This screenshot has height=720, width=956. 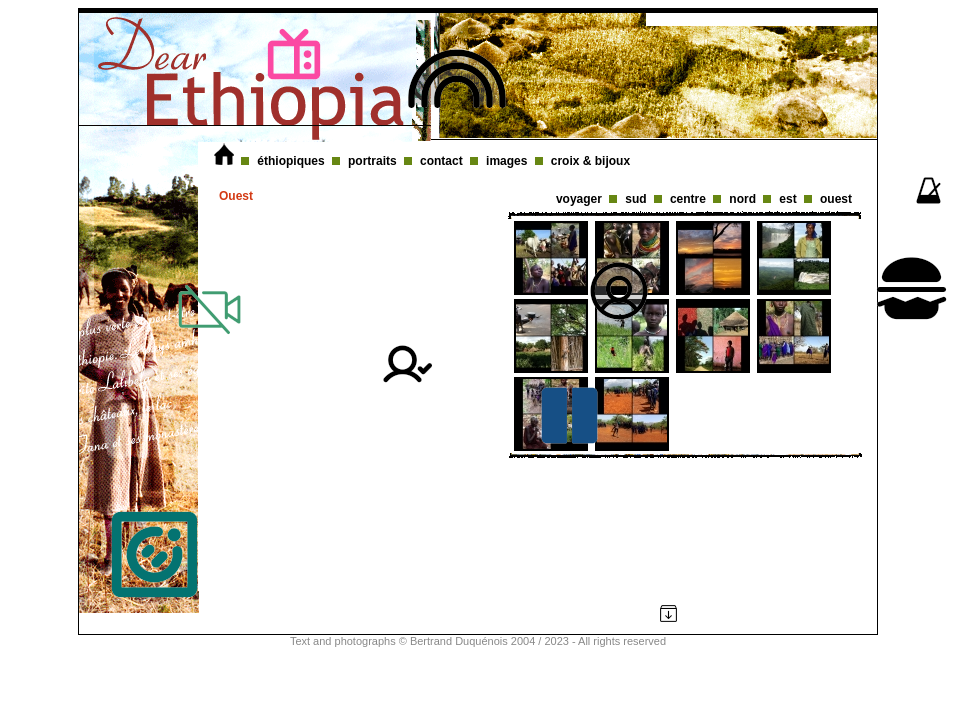 I want to click on access TV or video streaming services, so click(x=294, y=57).